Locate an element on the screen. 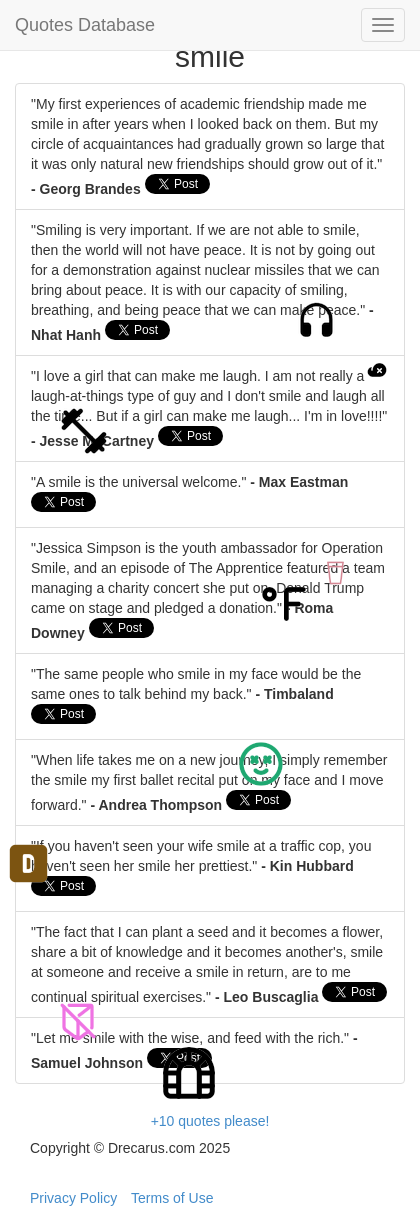  disconnect from cloud storage is located at coordinates (377, 370).